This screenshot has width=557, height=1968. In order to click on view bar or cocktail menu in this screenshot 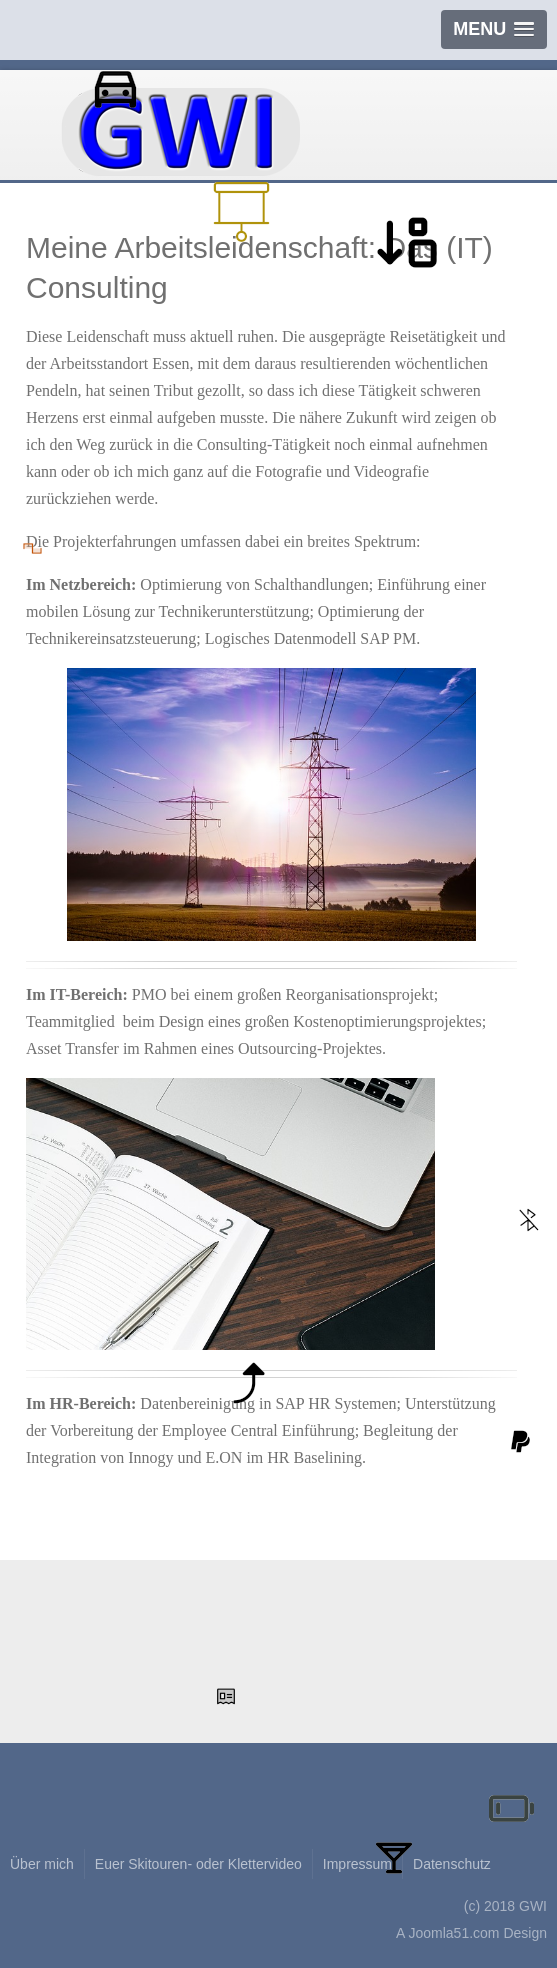, I will do `click(394, 1858)`.